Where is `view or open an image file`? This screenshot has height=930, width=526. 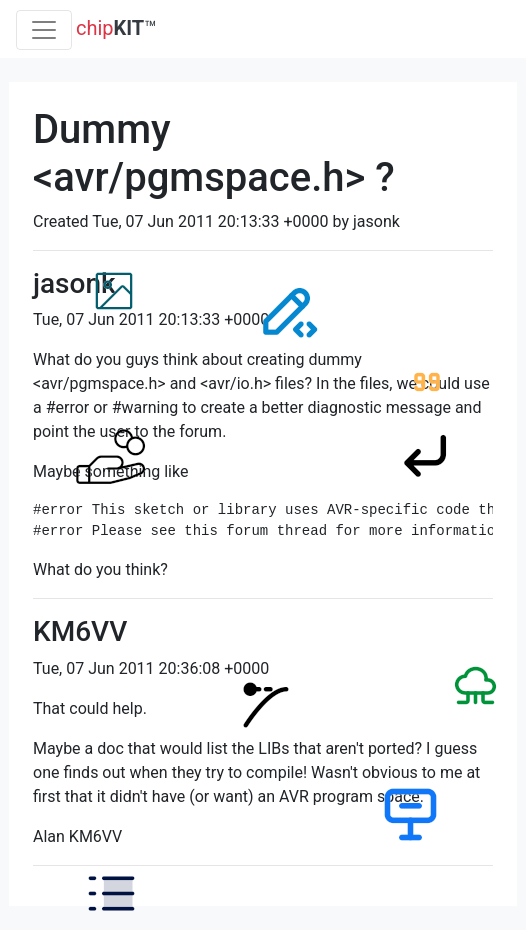
view or open an image file is located at coordinates (114, 291).